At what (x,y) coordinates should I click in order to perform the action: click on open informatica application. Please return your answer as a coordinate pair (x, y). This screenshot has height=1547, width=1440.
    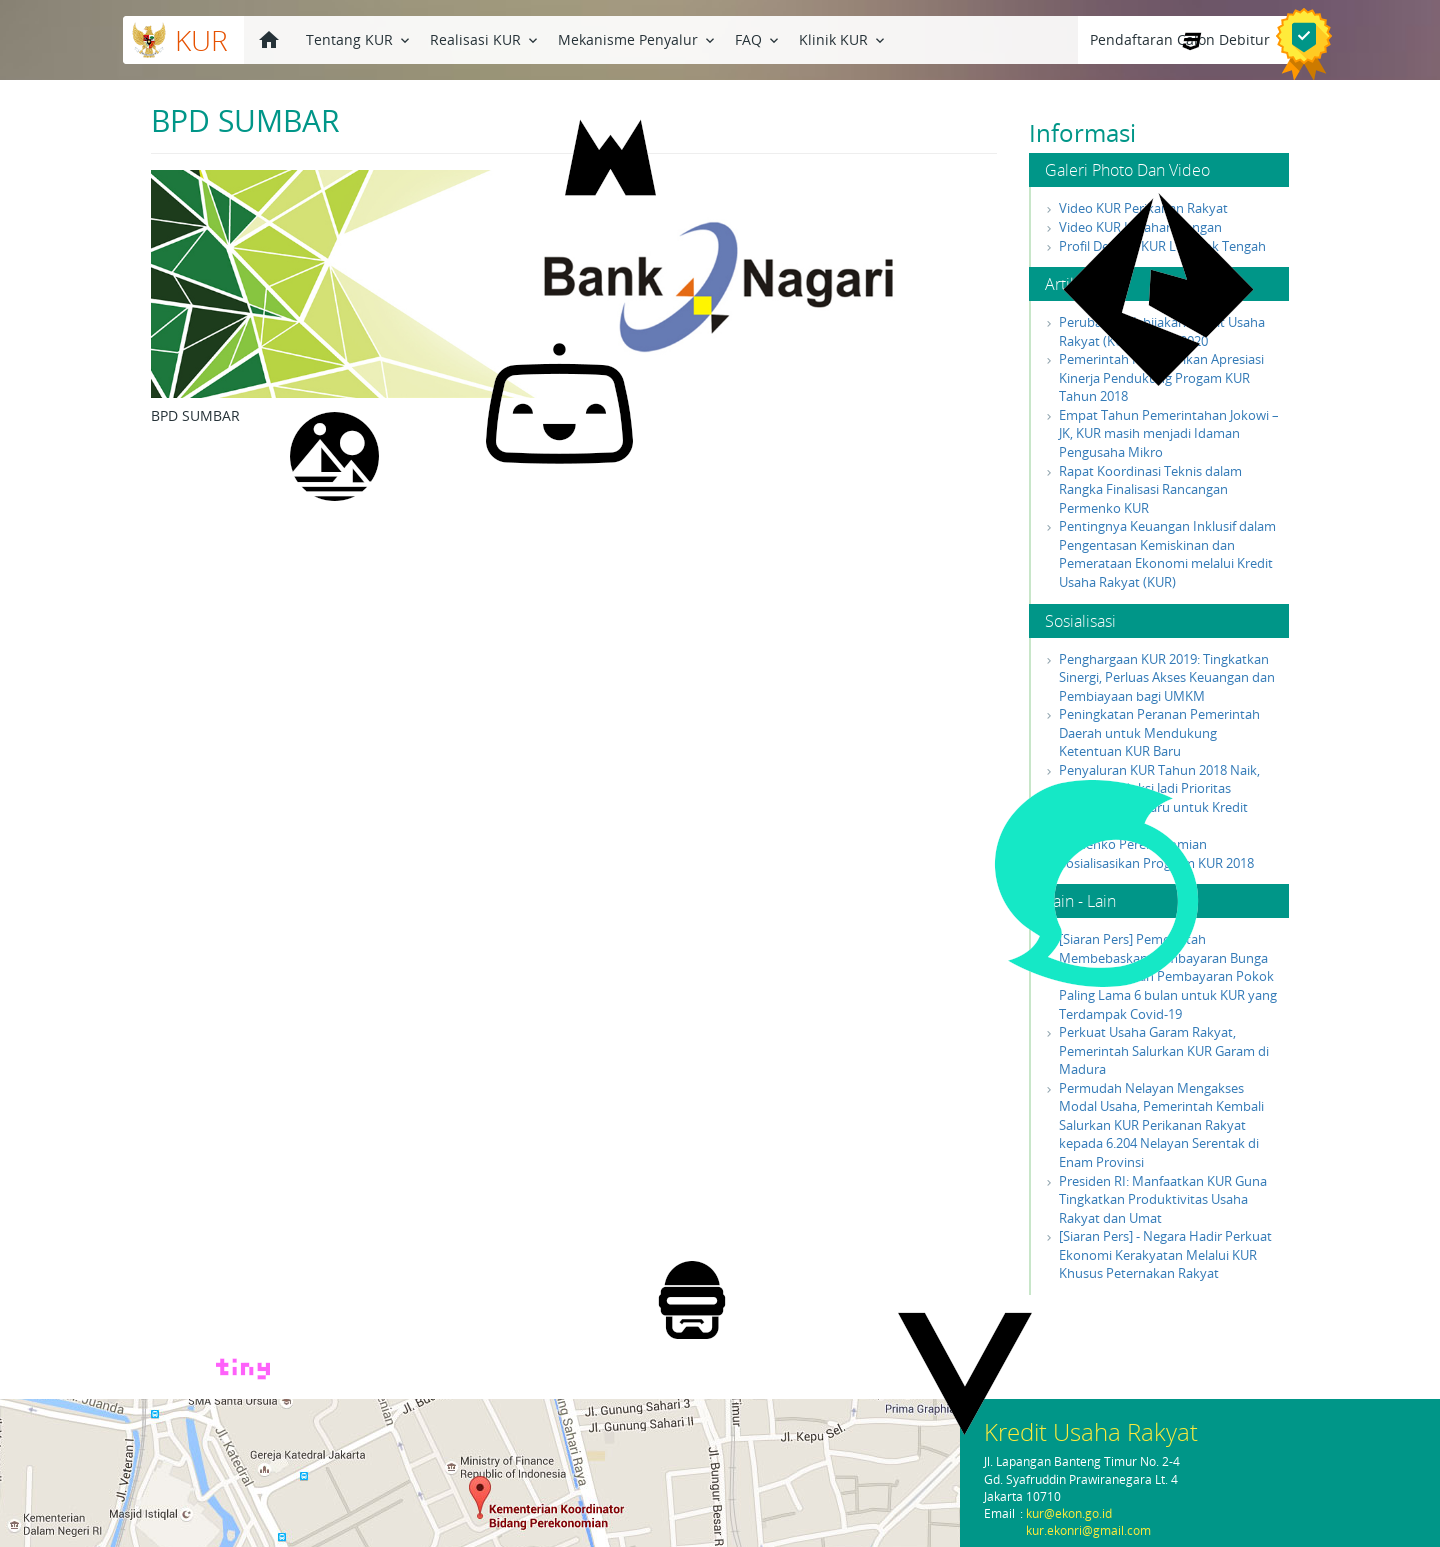
    Looking at the image, I should click on (1158, 289).